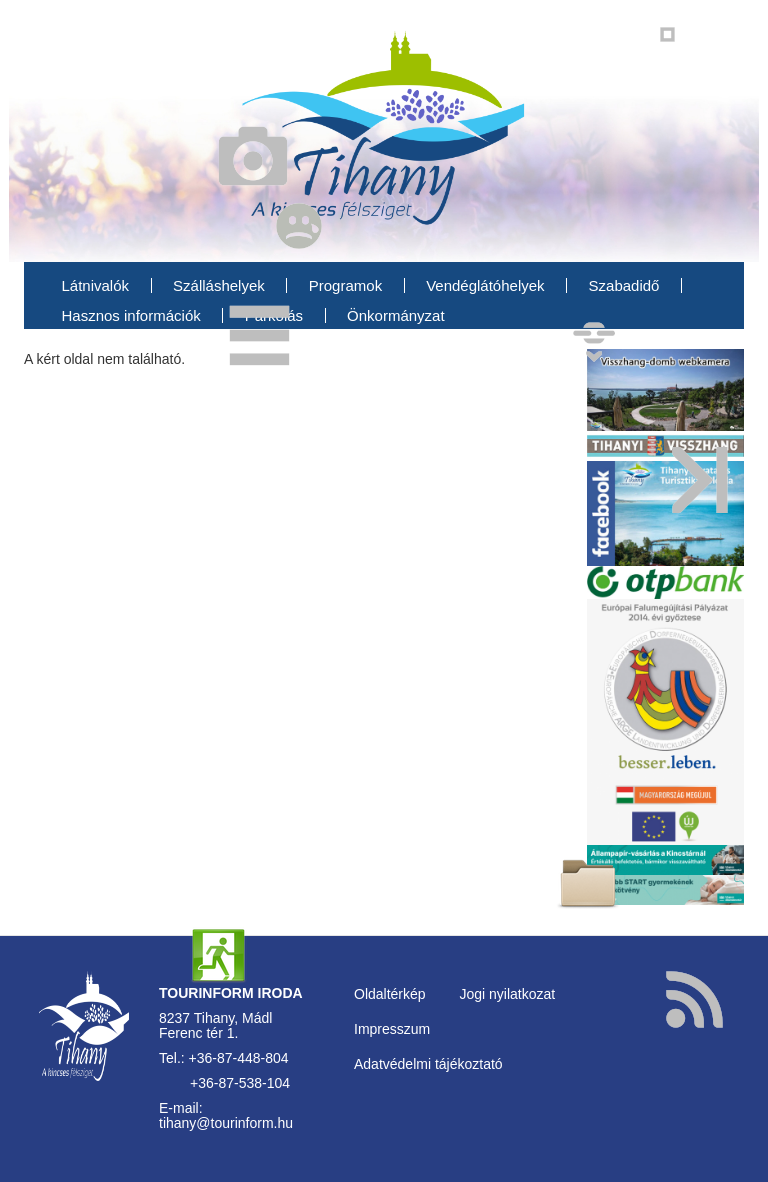 Image resolution: width=768 pixels, height=1182 pixels. I want to click on skip to the last item in a list or playlist, so click(700, 480).